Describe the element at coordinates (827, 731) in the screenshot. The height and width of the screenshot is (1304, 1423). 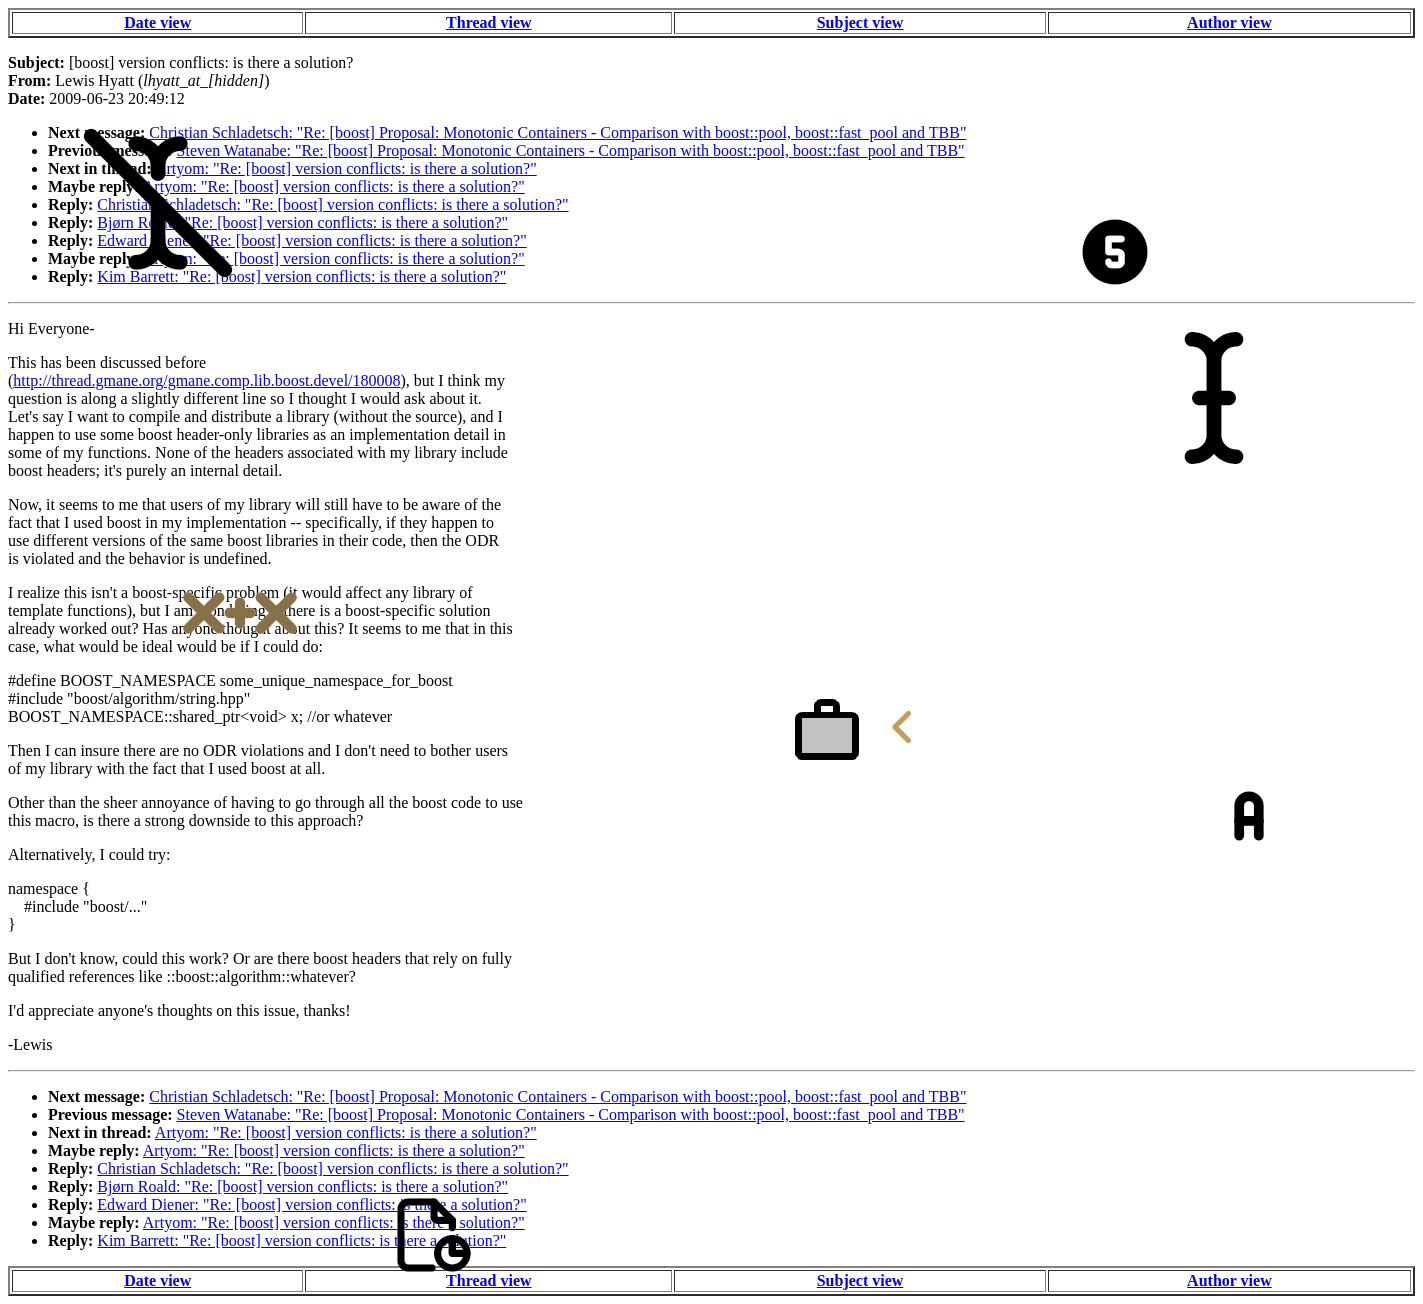
I see `access work-related files or documents` at that location.